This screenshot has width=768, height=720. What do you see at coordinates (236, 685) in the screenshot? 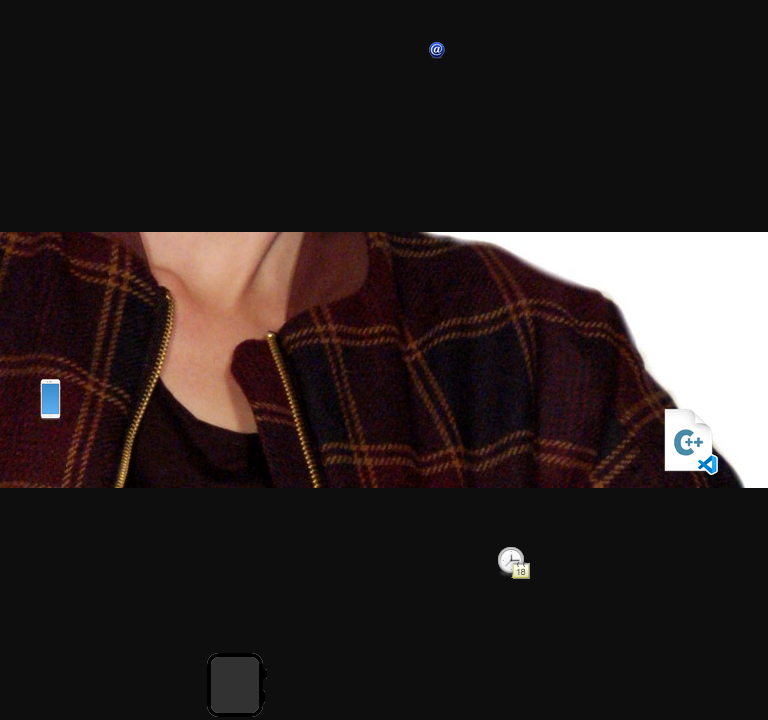
I see `view connected Apple Watch in sidebar` at bounding box center [236, 685].